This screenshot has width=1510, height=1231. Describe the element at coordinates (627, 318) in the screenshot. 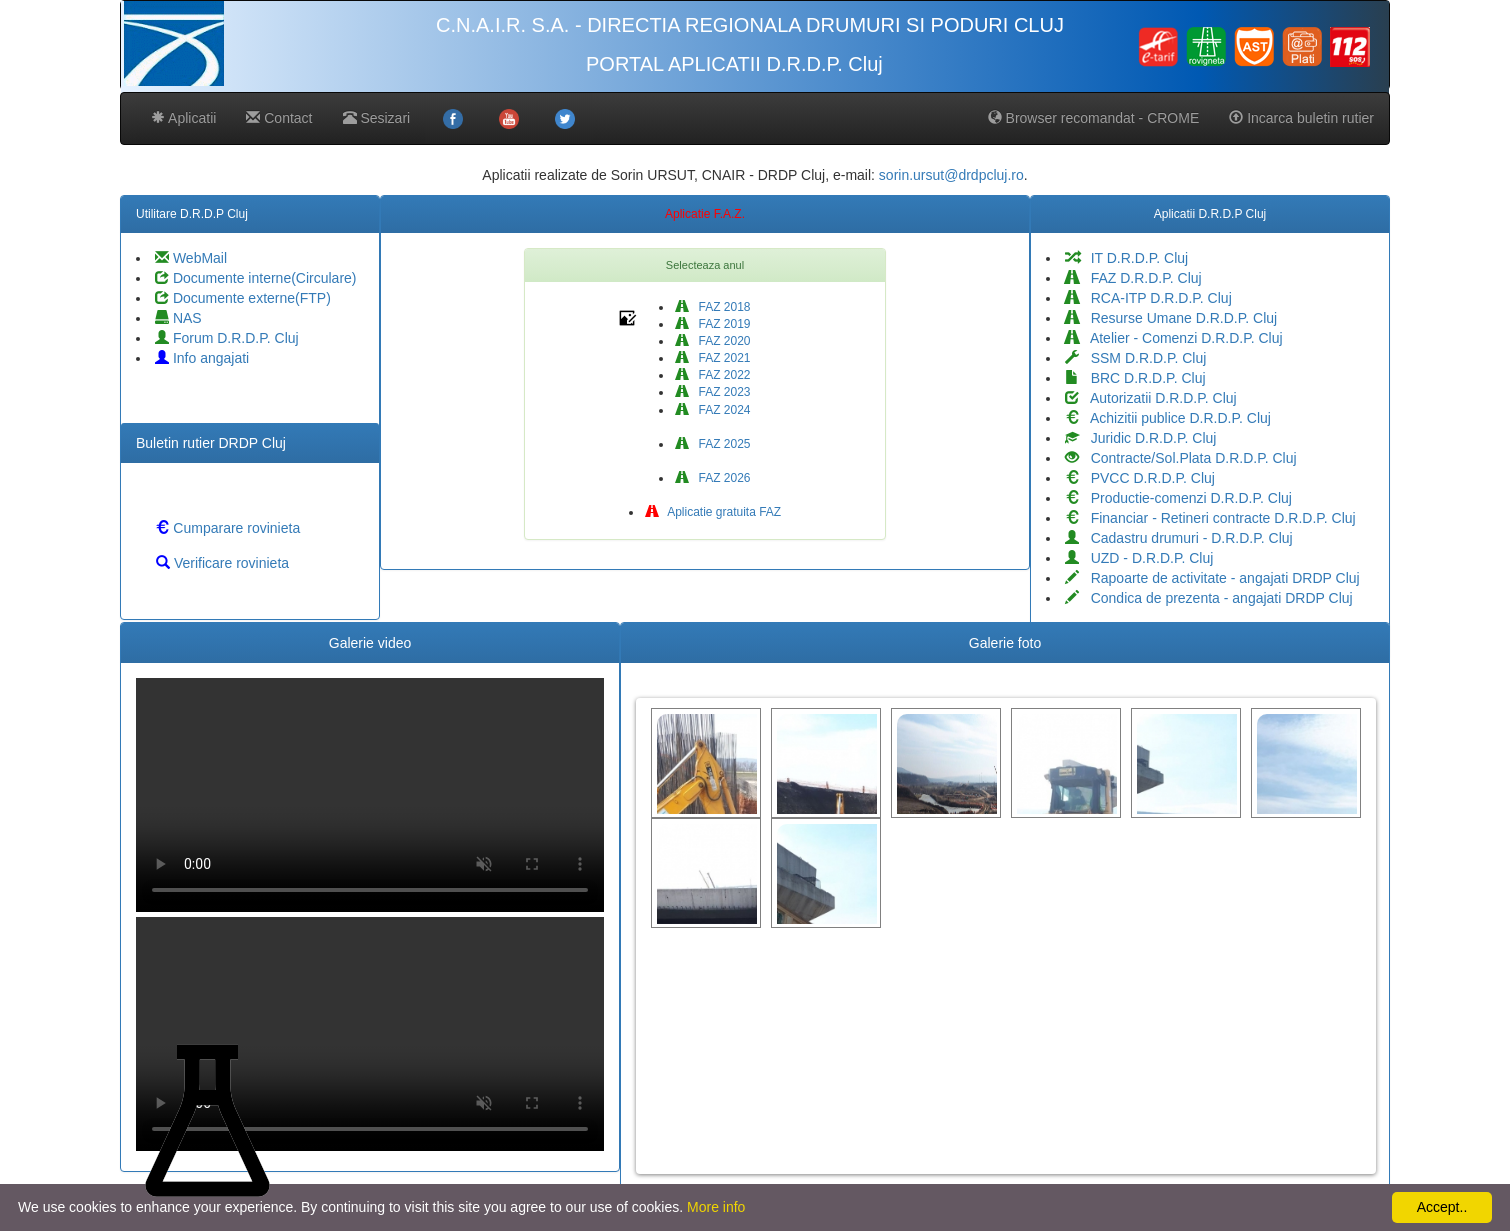

I see `edit or modify an image` at that location.